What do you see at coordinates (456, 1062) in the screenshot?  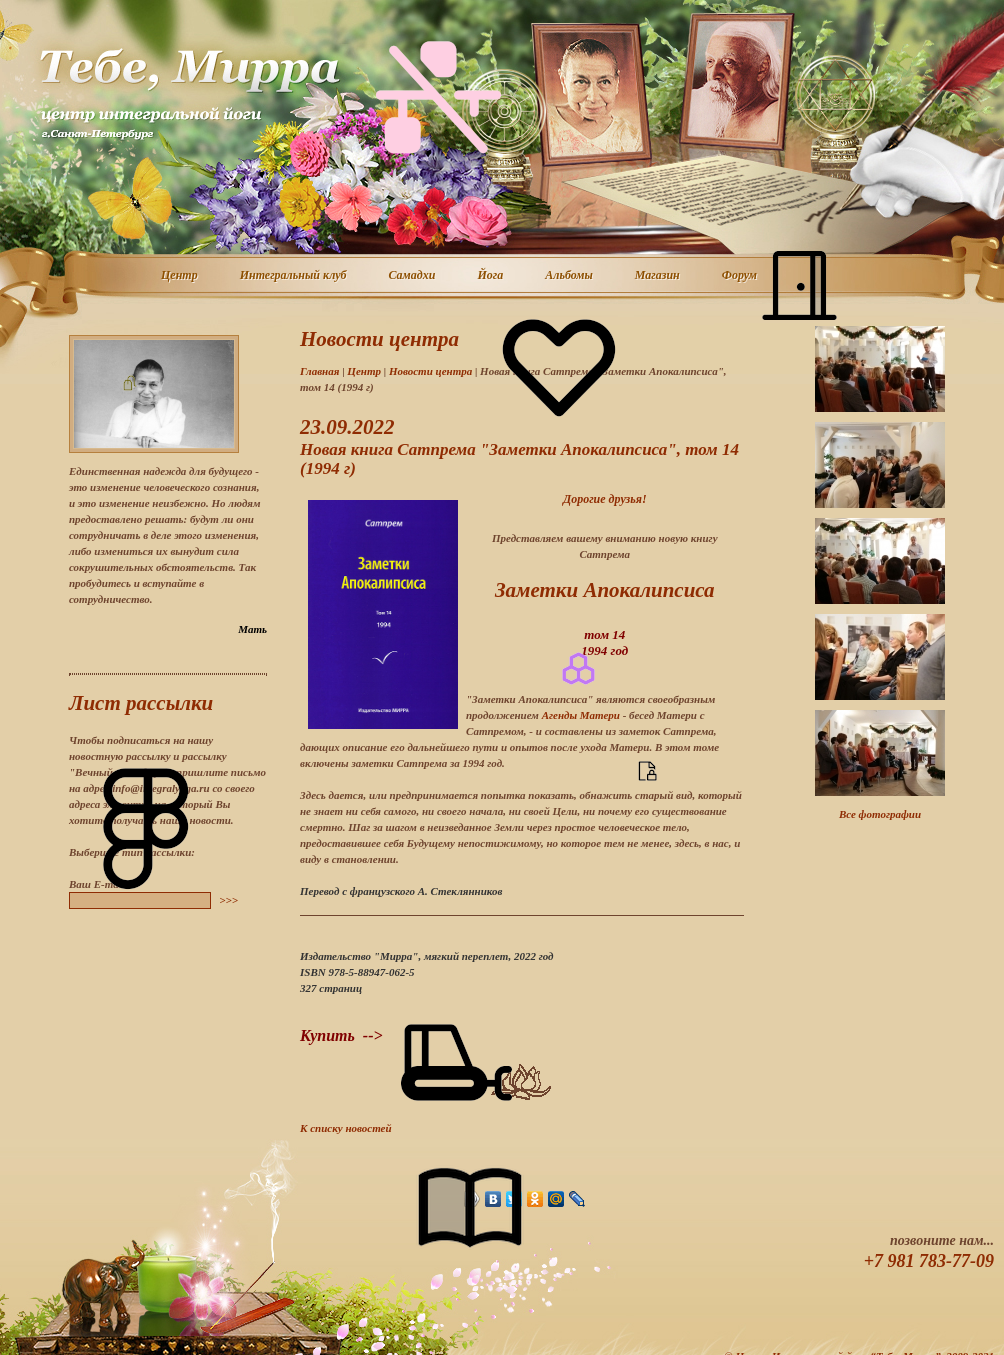 I see `construction or building feature` at bounding box center [456, 1062].